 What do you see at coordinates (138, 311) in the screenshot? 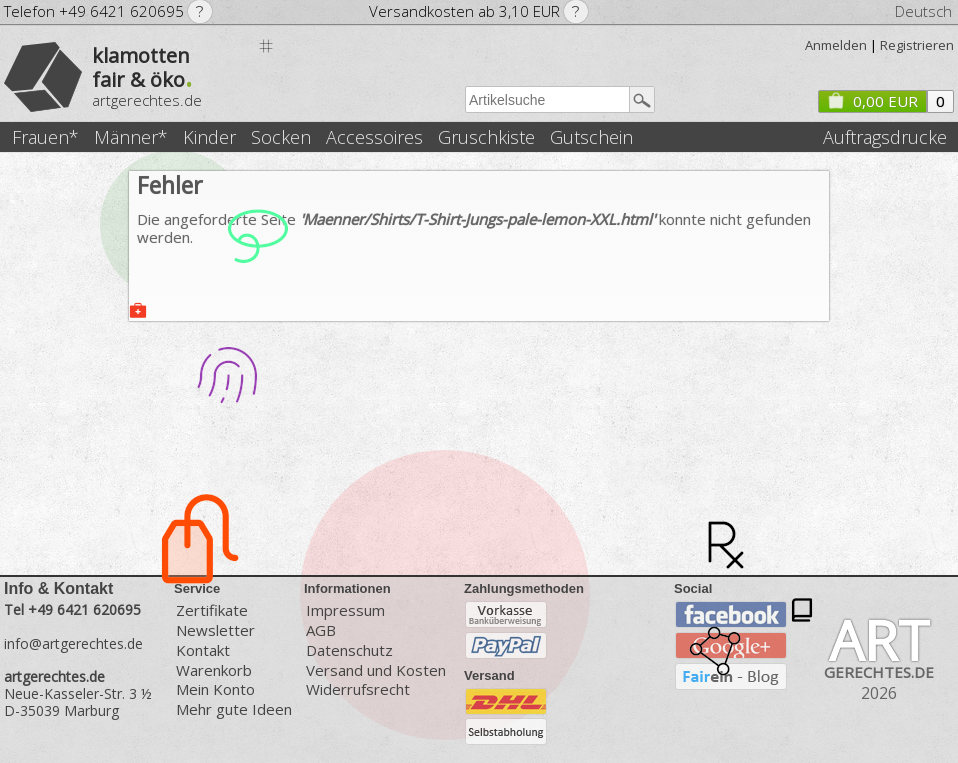
I see `access medical or health resources` at bounding box center [138, 311].